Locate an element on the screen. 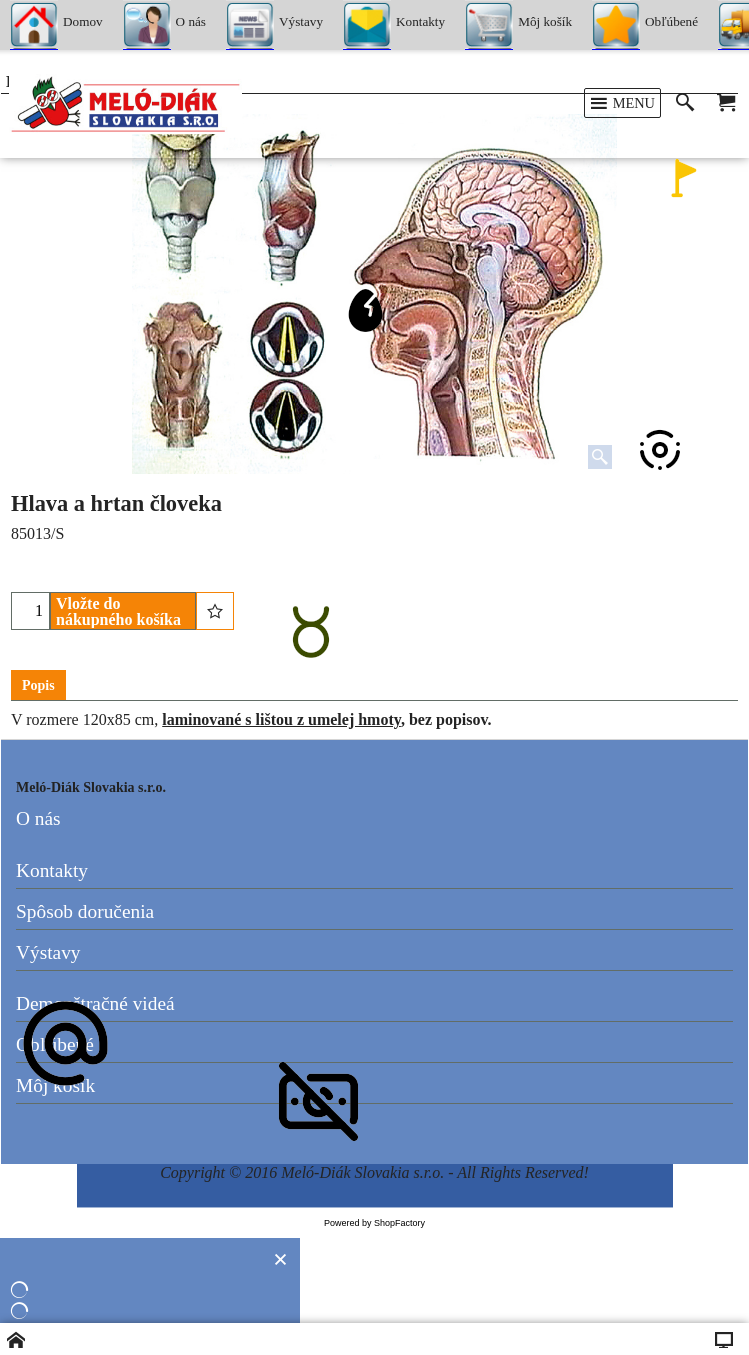 Image resolution: width=749 pixels, height=1355 pixels. indicates a cracked or broken item is located at coordinates (365, 310).